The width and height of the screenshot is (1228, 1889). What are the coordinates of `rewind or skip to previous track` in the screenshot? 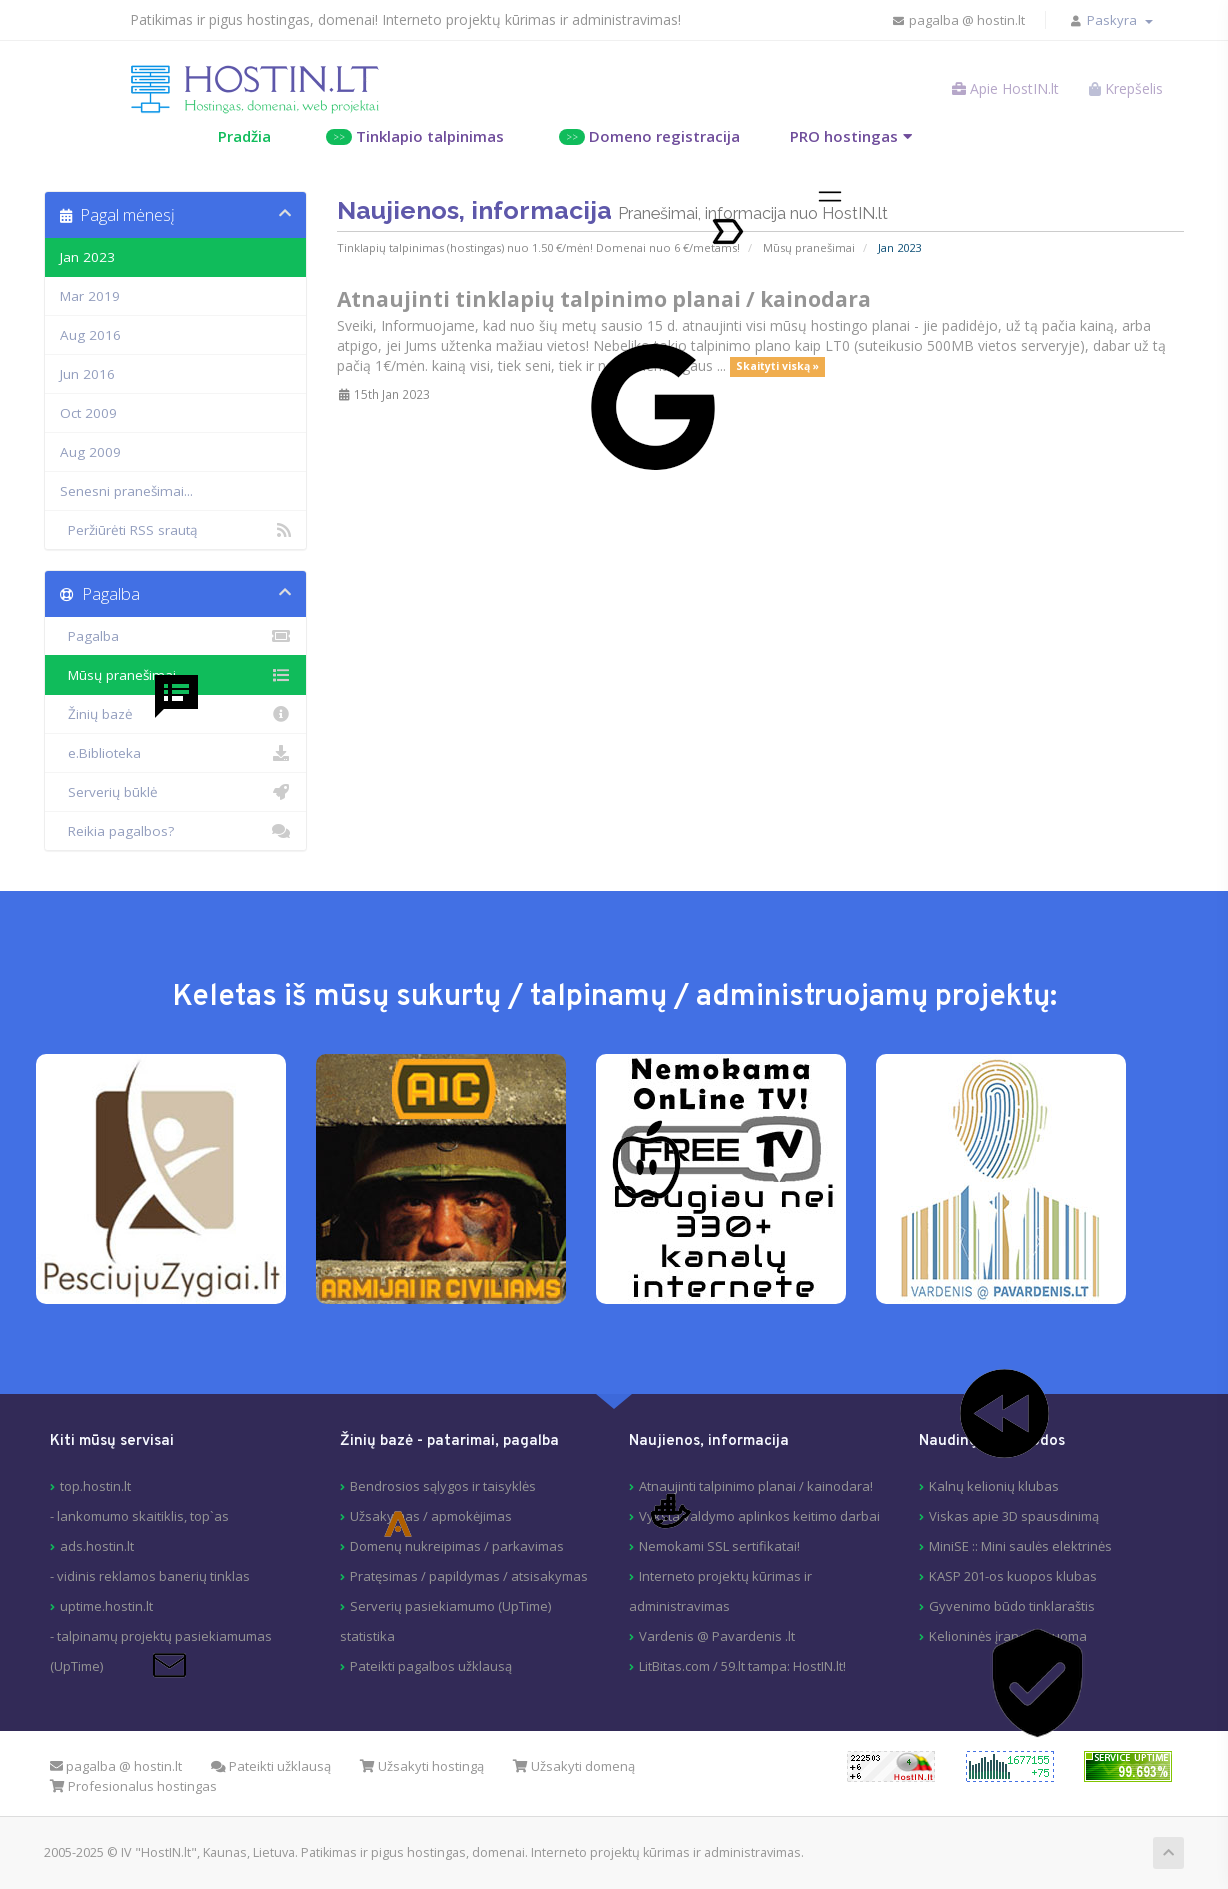 It's located at (1004, 1413).